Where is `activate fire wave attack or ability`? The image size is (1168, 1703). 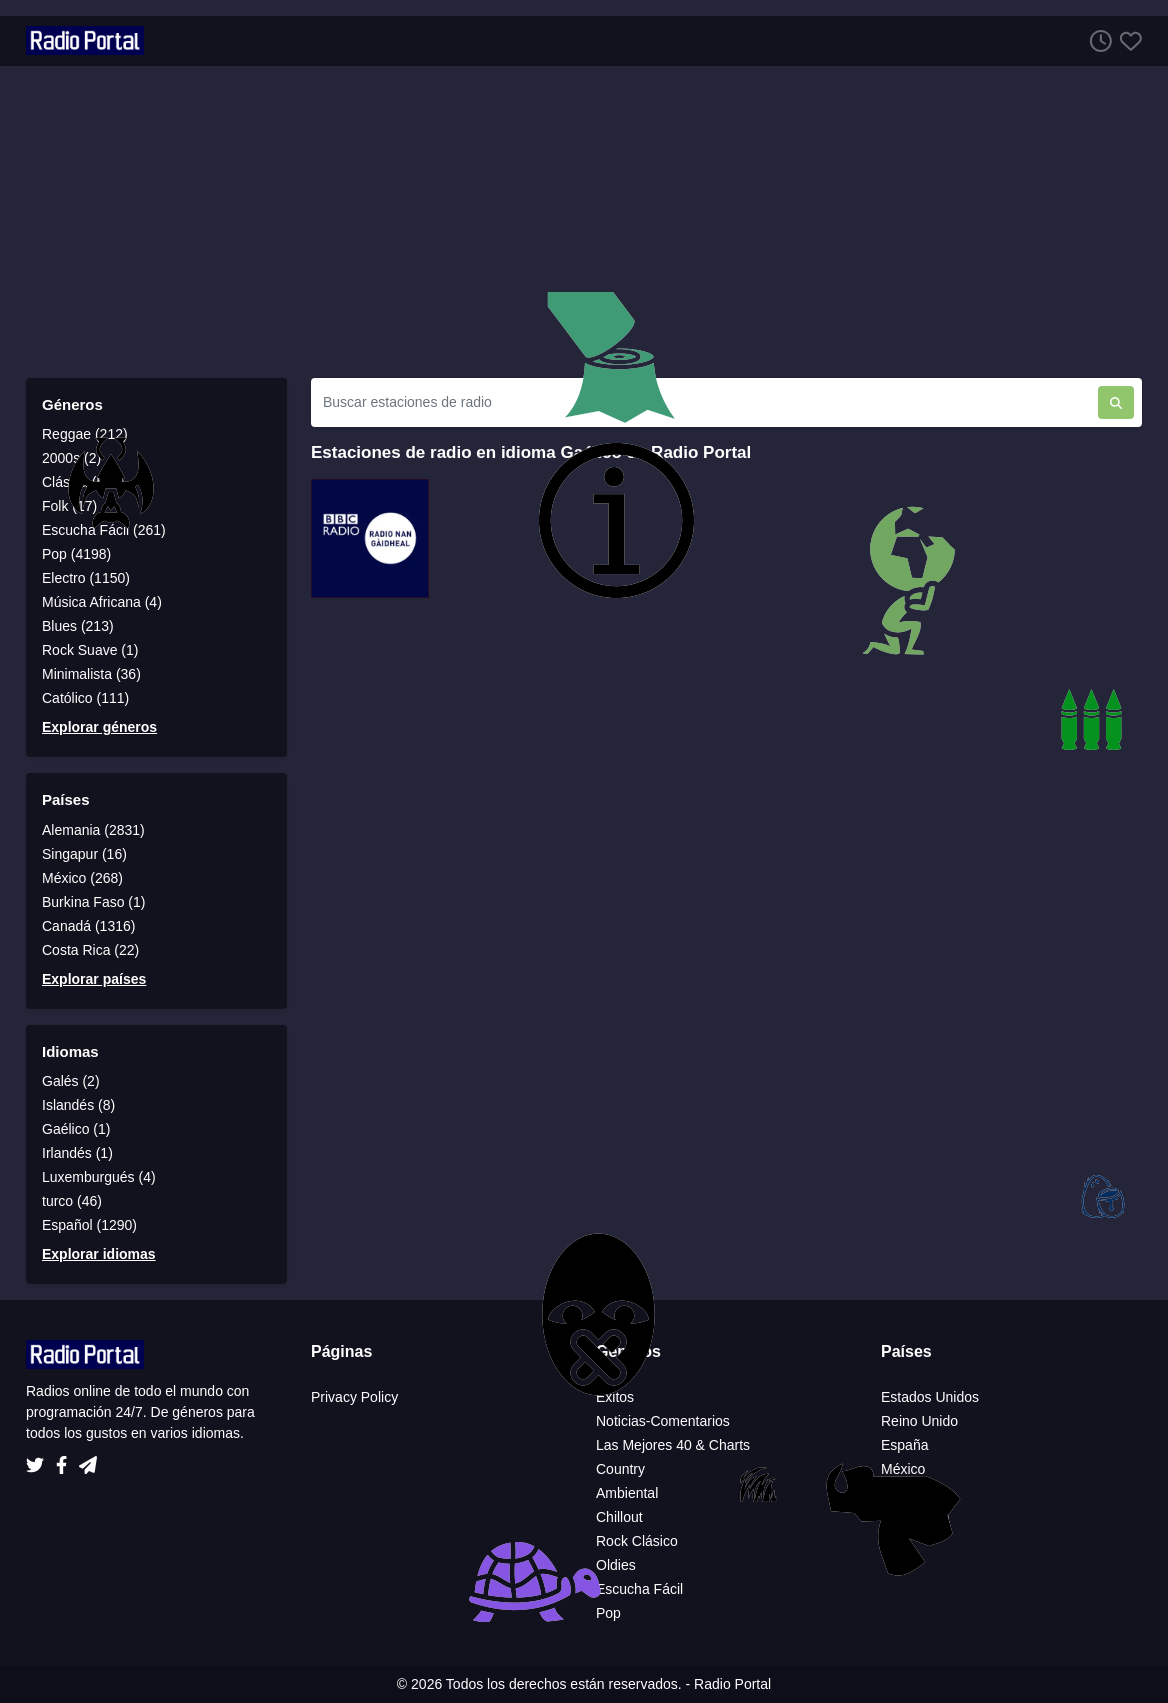
activate fire wave attack or ability is located at coordinates (758, 1484).